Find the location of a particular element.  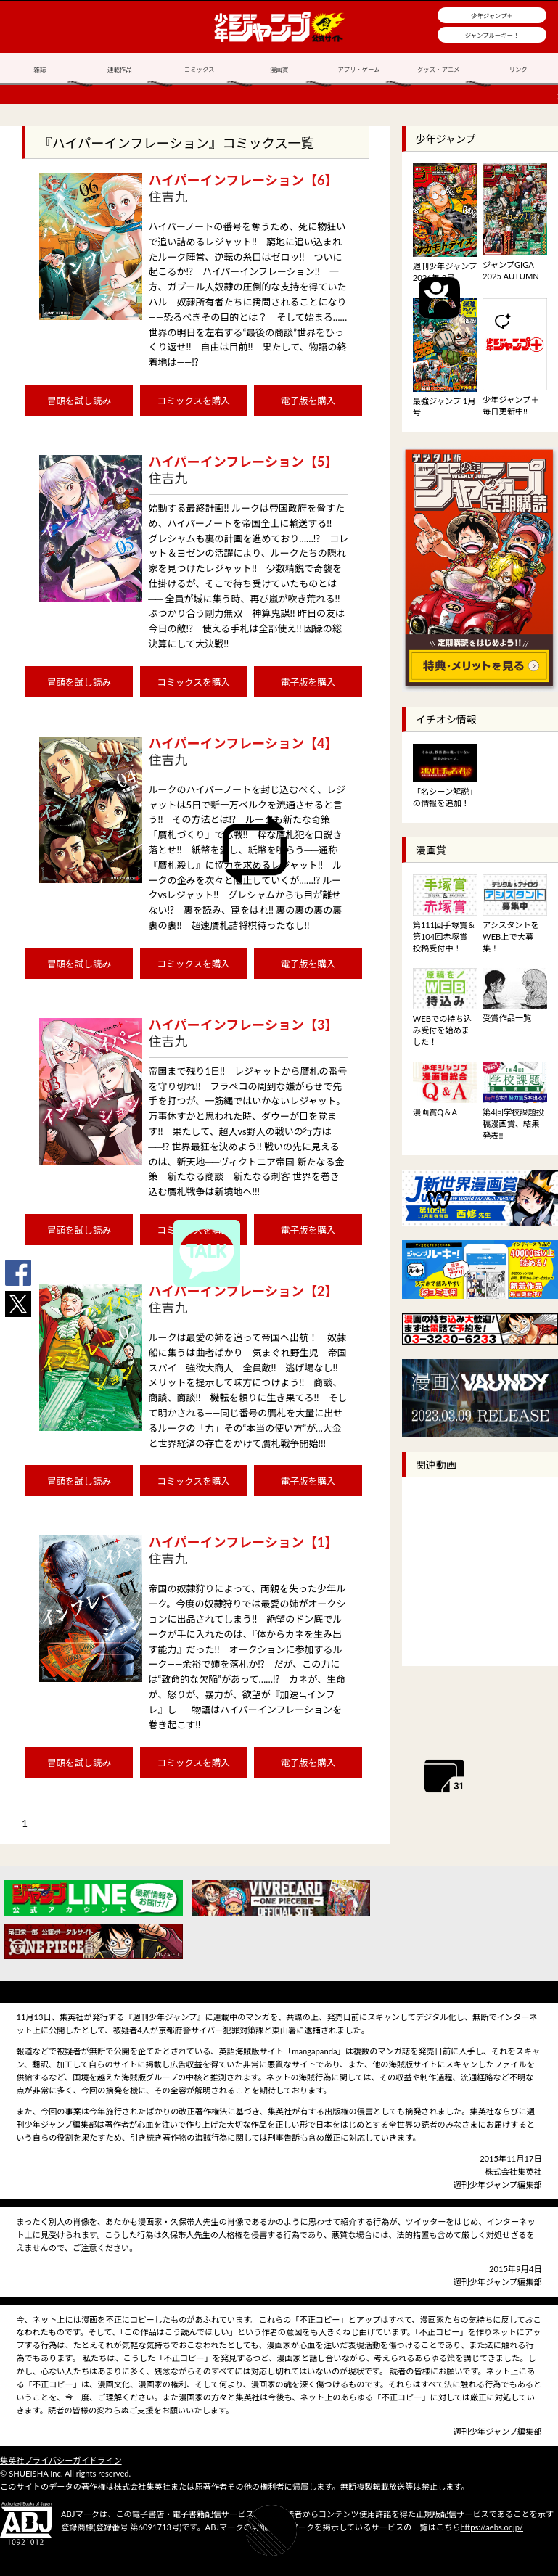

open the Dianping app is located at coordinates (439, 298).